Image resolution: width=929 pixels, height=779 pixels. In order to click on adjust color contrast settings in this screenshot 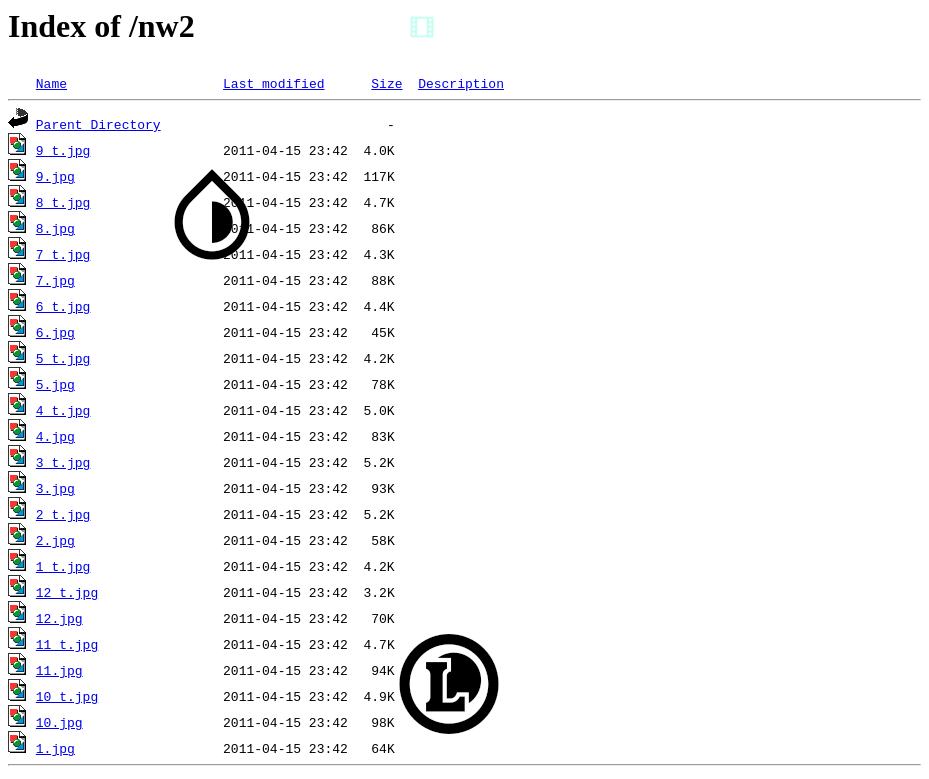, I will do `click(212, 218)`.